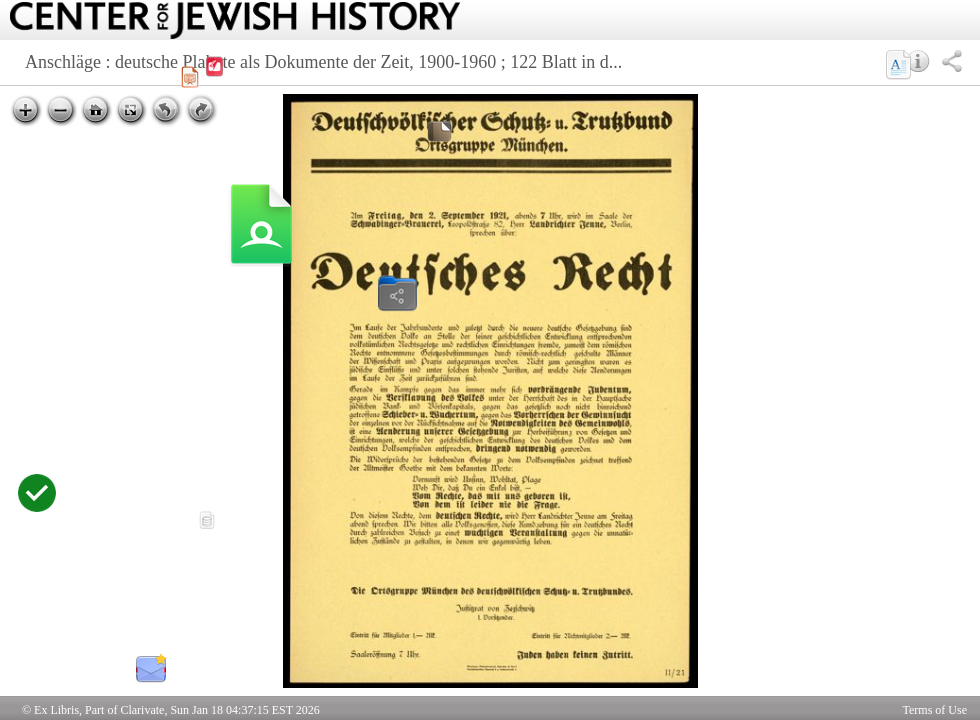 The height and width of the screenshot is (720, 980). What do you see at coordinates (207, 520) in the screenshot?
I see `indicates a SQL database file` at bounding box center [207, 520].